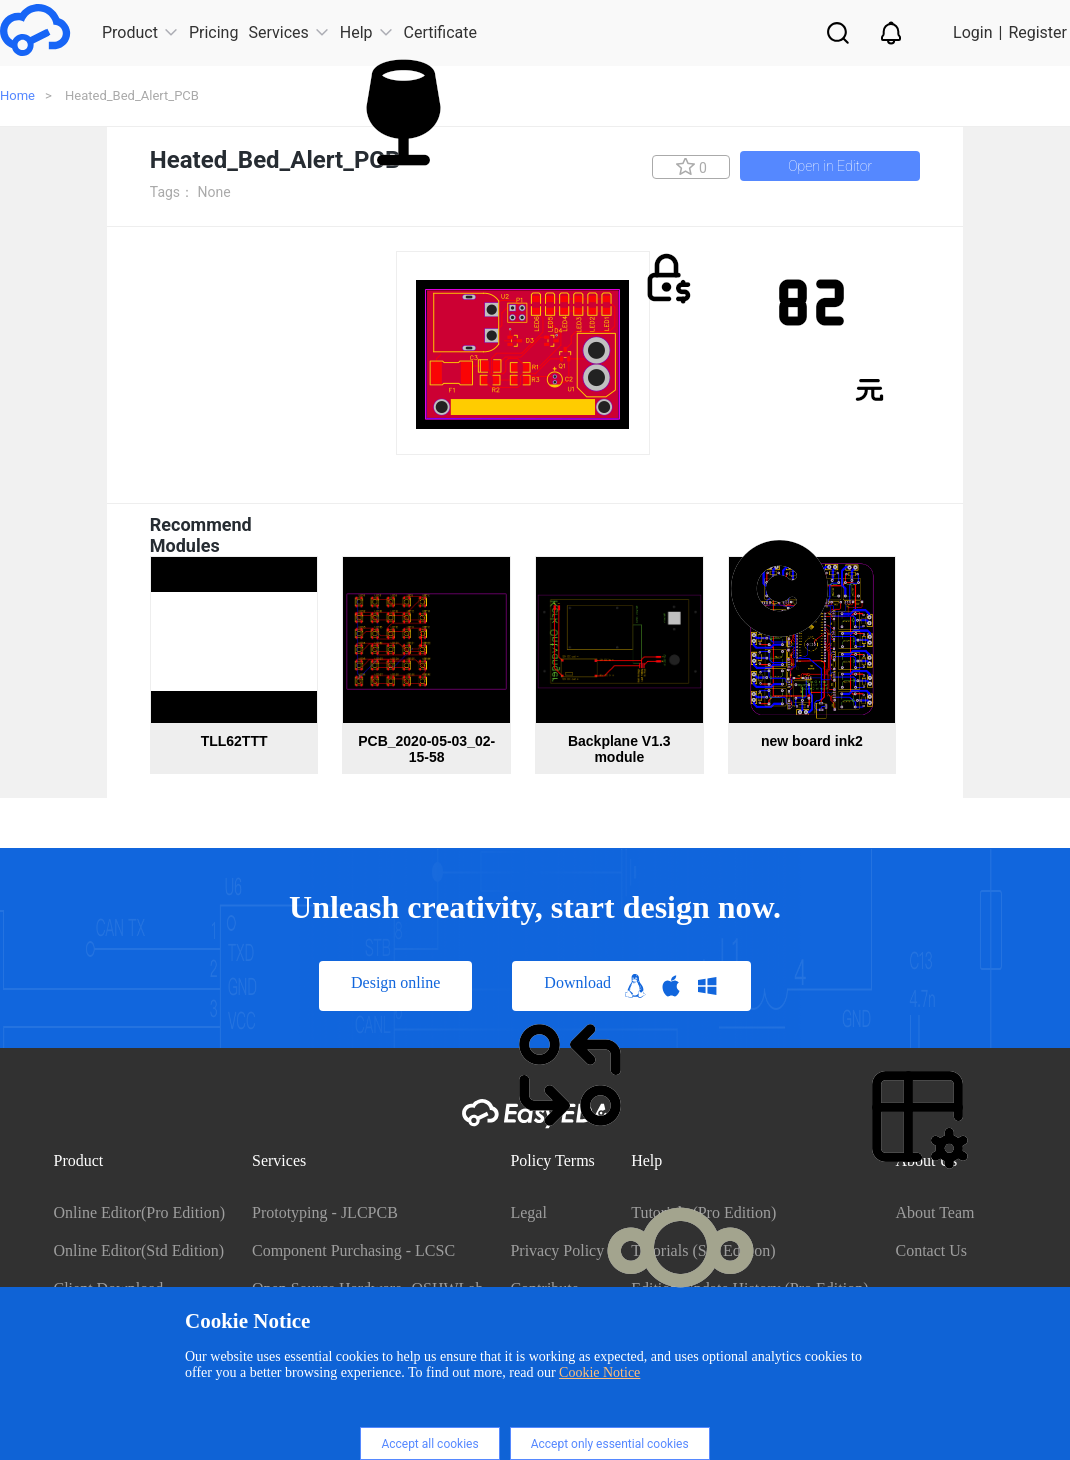 The image size is (1070, 1460). I want to click on displays the number 82 as a label or badge, so click(811, 302).